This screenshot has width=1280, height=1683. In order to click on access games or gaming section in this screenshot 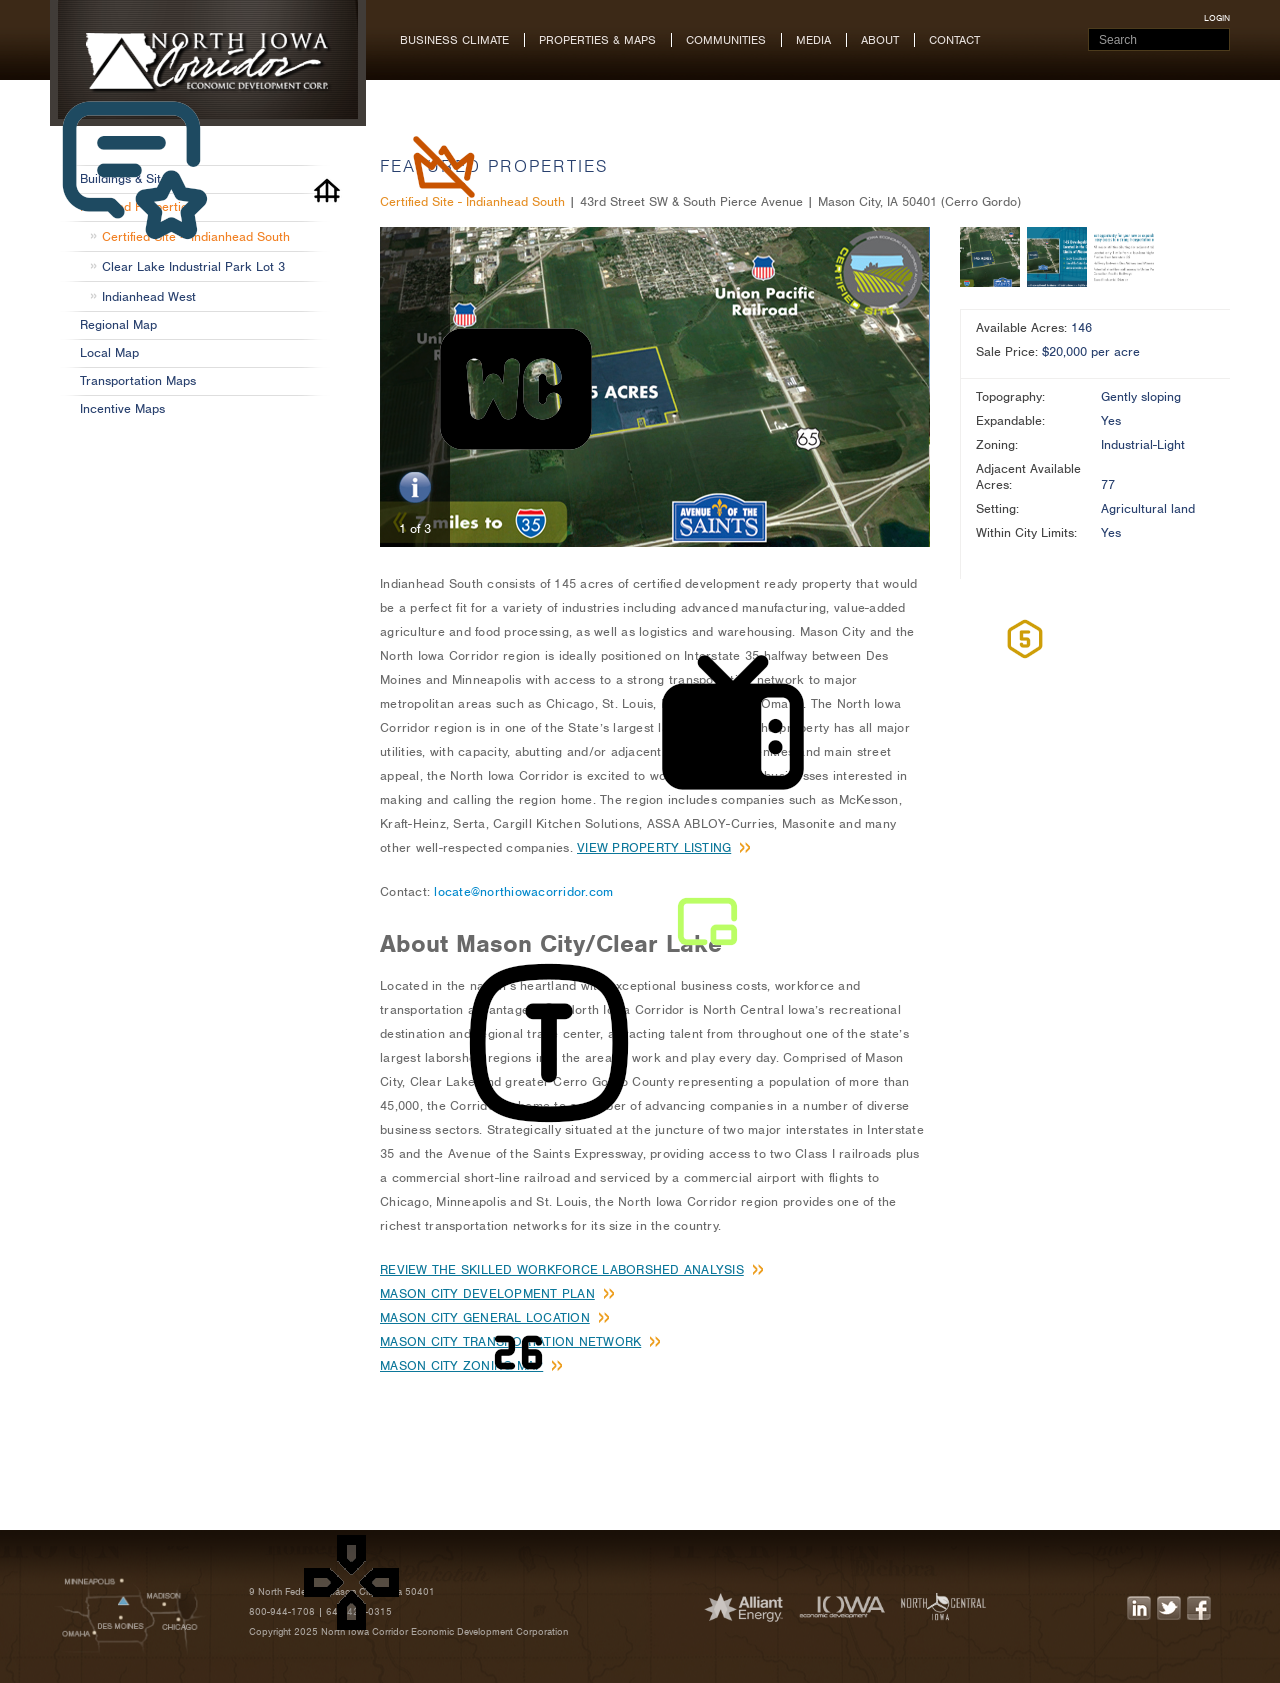, I will do `click(351, 1582)`.